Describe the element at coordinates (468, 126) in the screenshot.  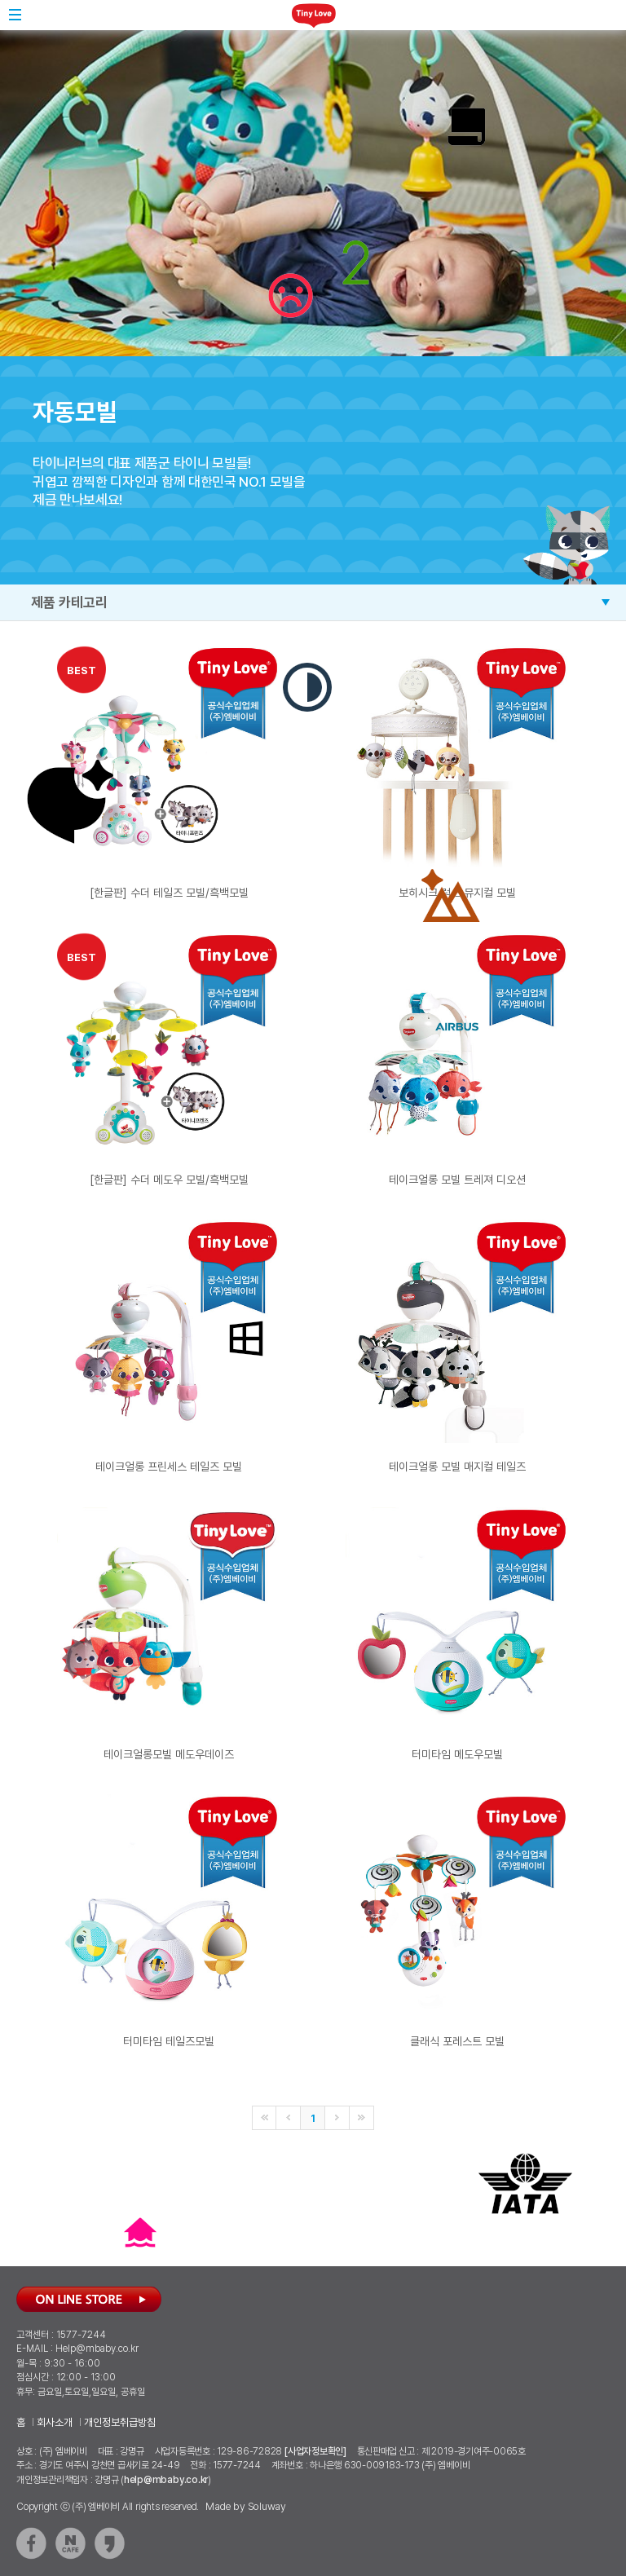
I see `view document or paper file` at that location.